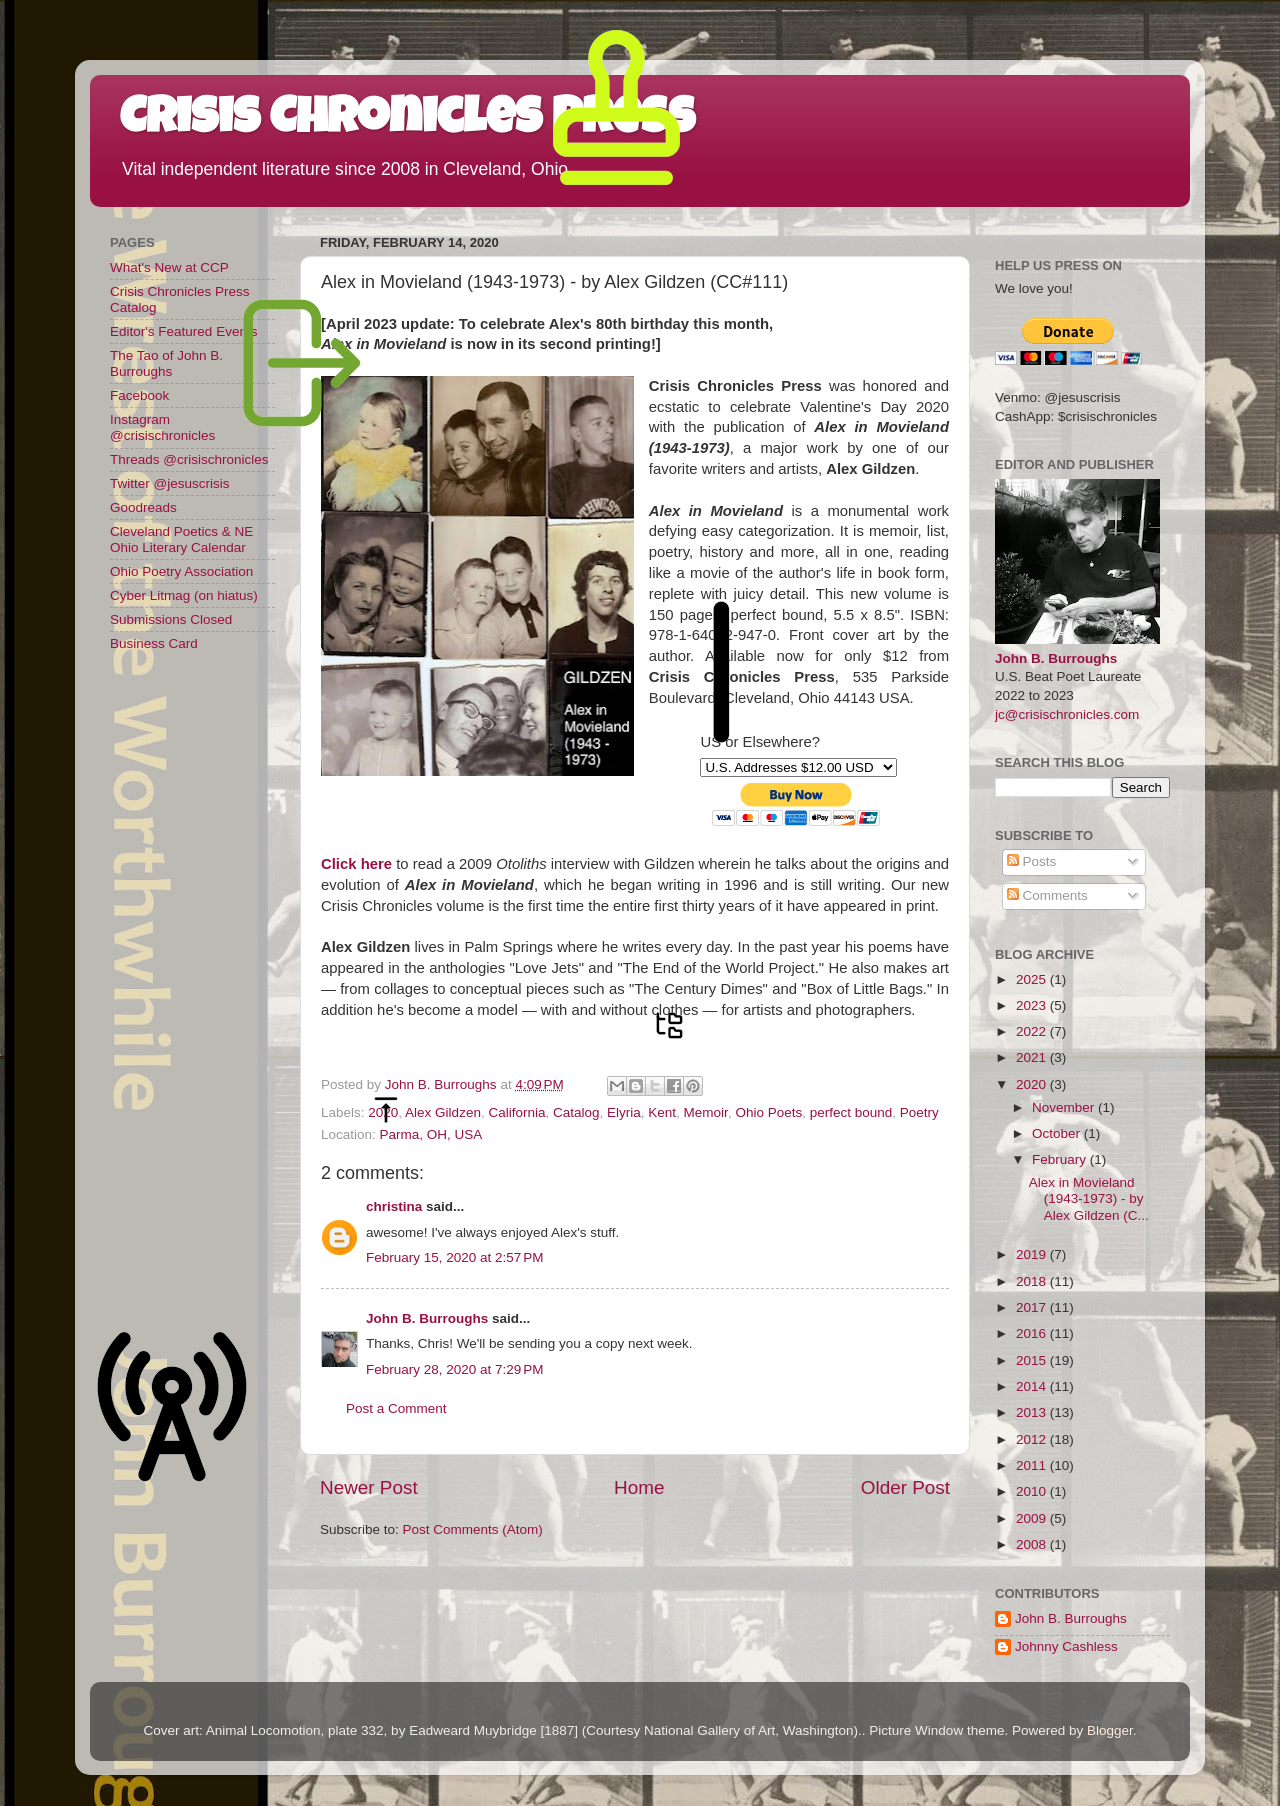 This screenshot has height=1806, width=1280. Describe the element at coordinates (172, 1407) in the screenshot. I see `broadcast or transmission status` at that location.